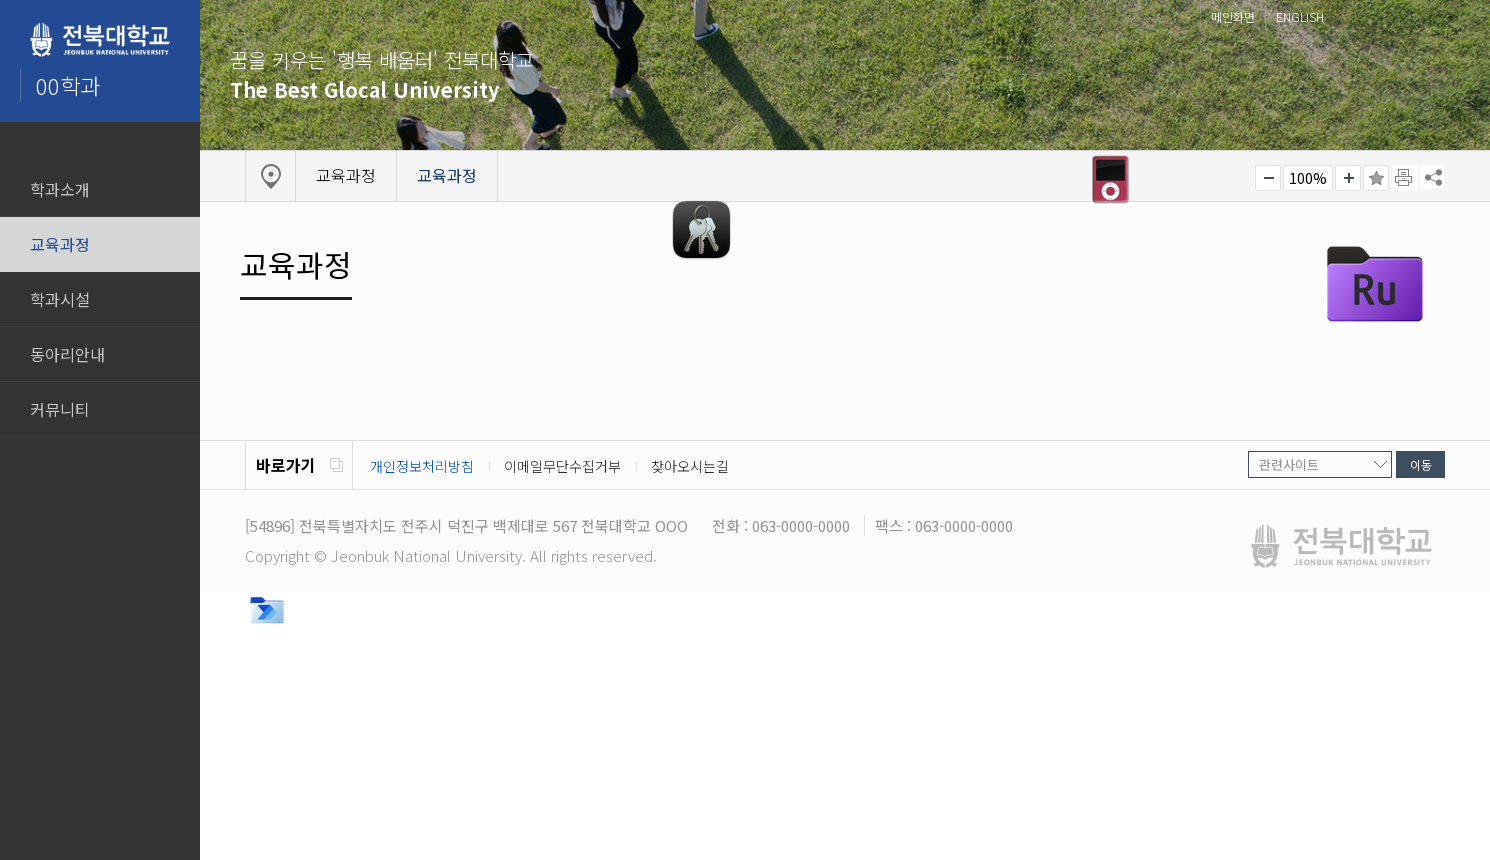 The width and height of the screenshot is (1490, 860). I want to click on open keychain access to manage saved passwords, so click(701, 229).